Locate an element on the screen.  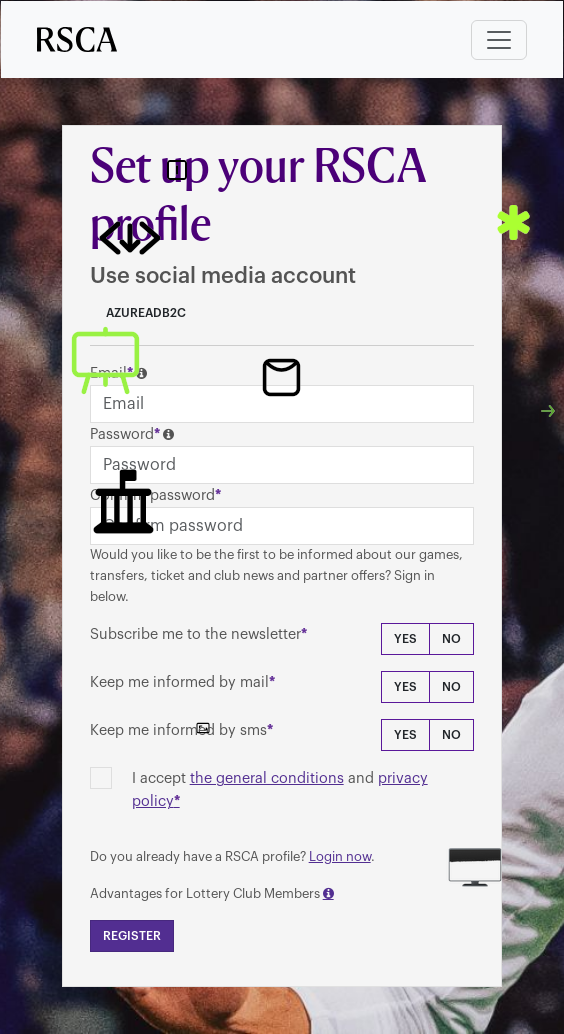
adjust aspect ratio settings is located at coordinates (203, 728).